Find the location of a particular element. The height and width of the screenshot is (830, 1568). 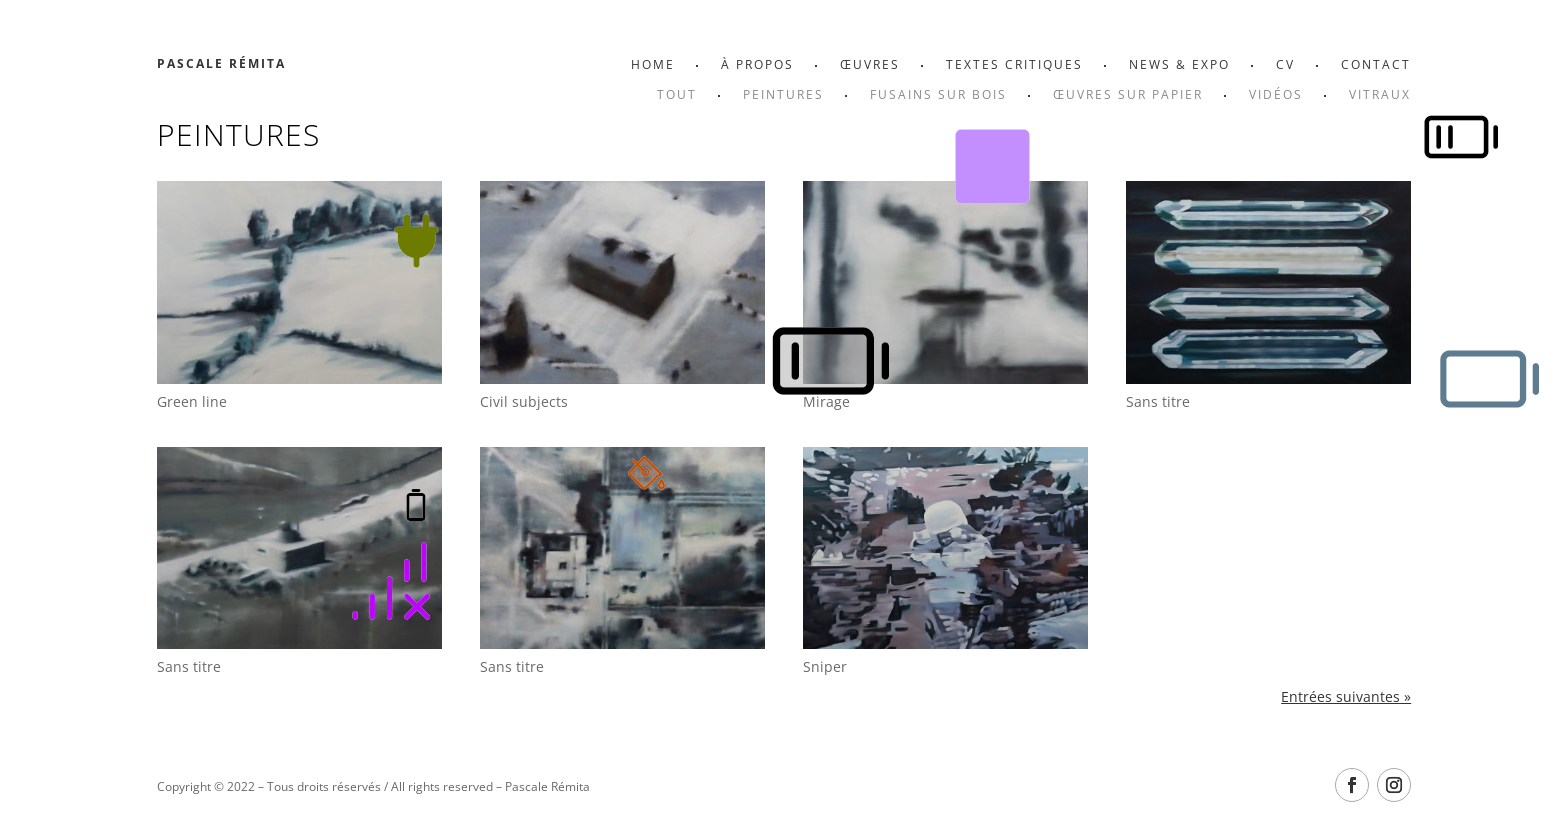

no cellular signal available is located at coordinates (393, 586).